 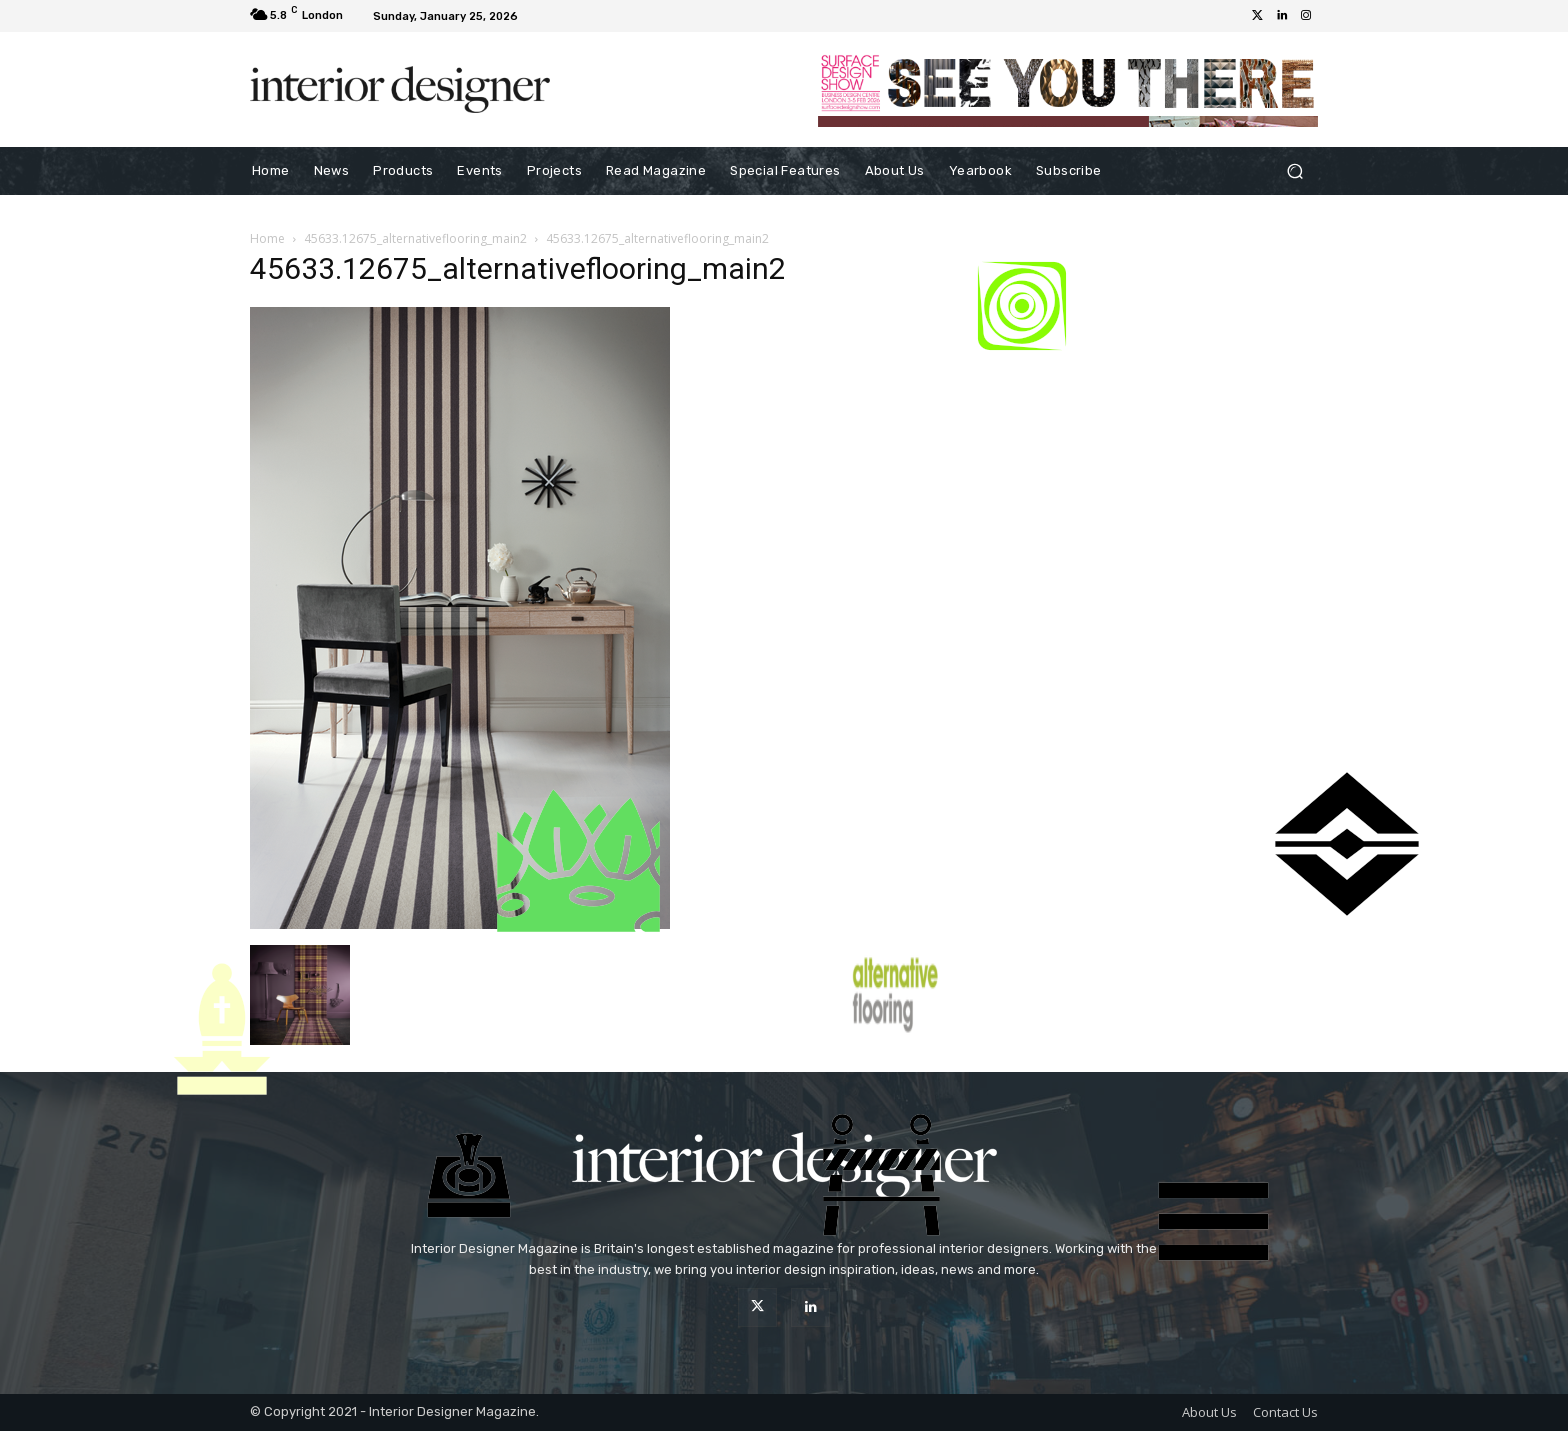 I want to click on abstract decorative element or game asset, so click(x=1022, y=306).